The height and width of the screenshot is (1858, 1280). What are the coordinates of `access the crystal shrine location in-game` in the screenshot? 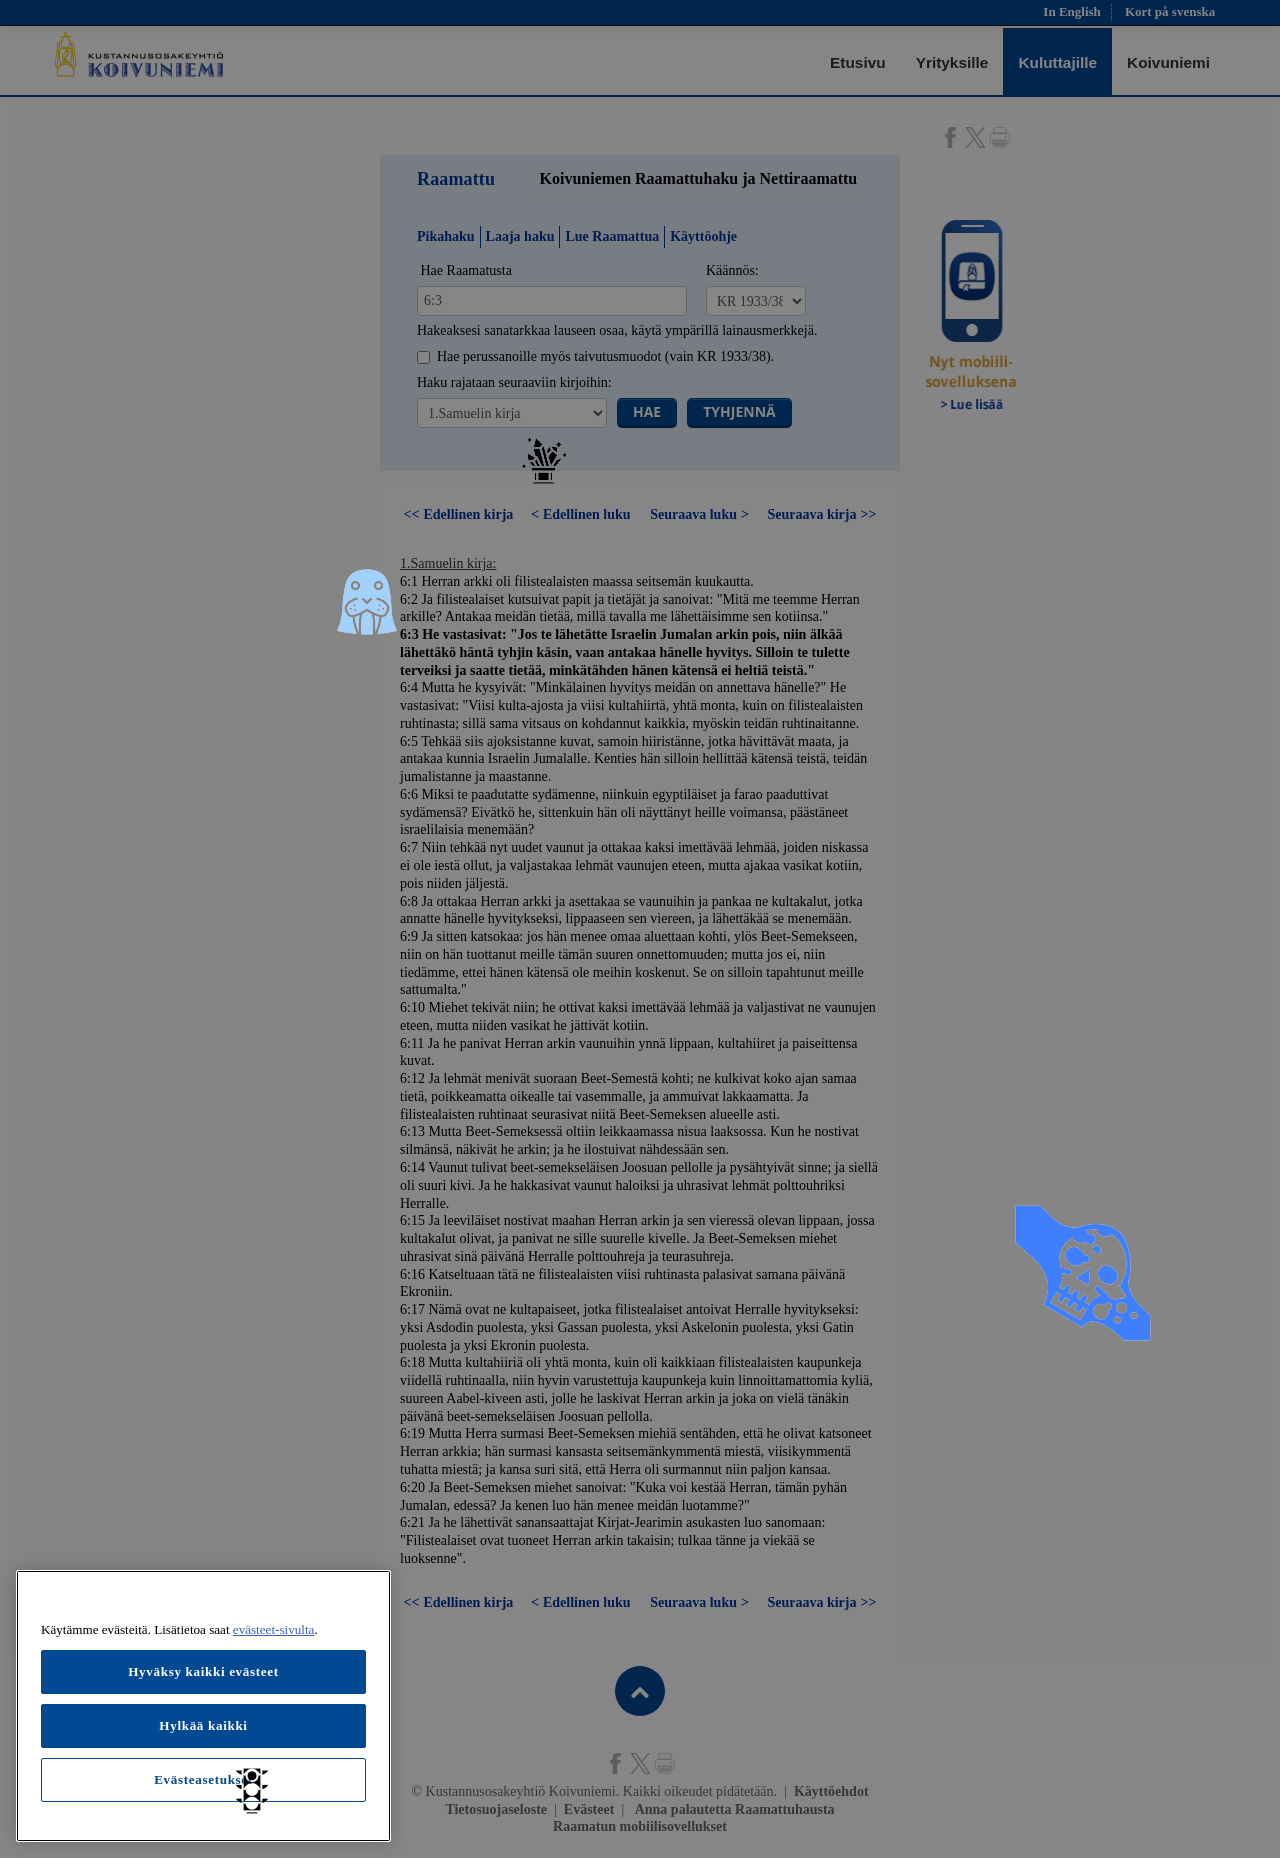 It's located at (543, 460).